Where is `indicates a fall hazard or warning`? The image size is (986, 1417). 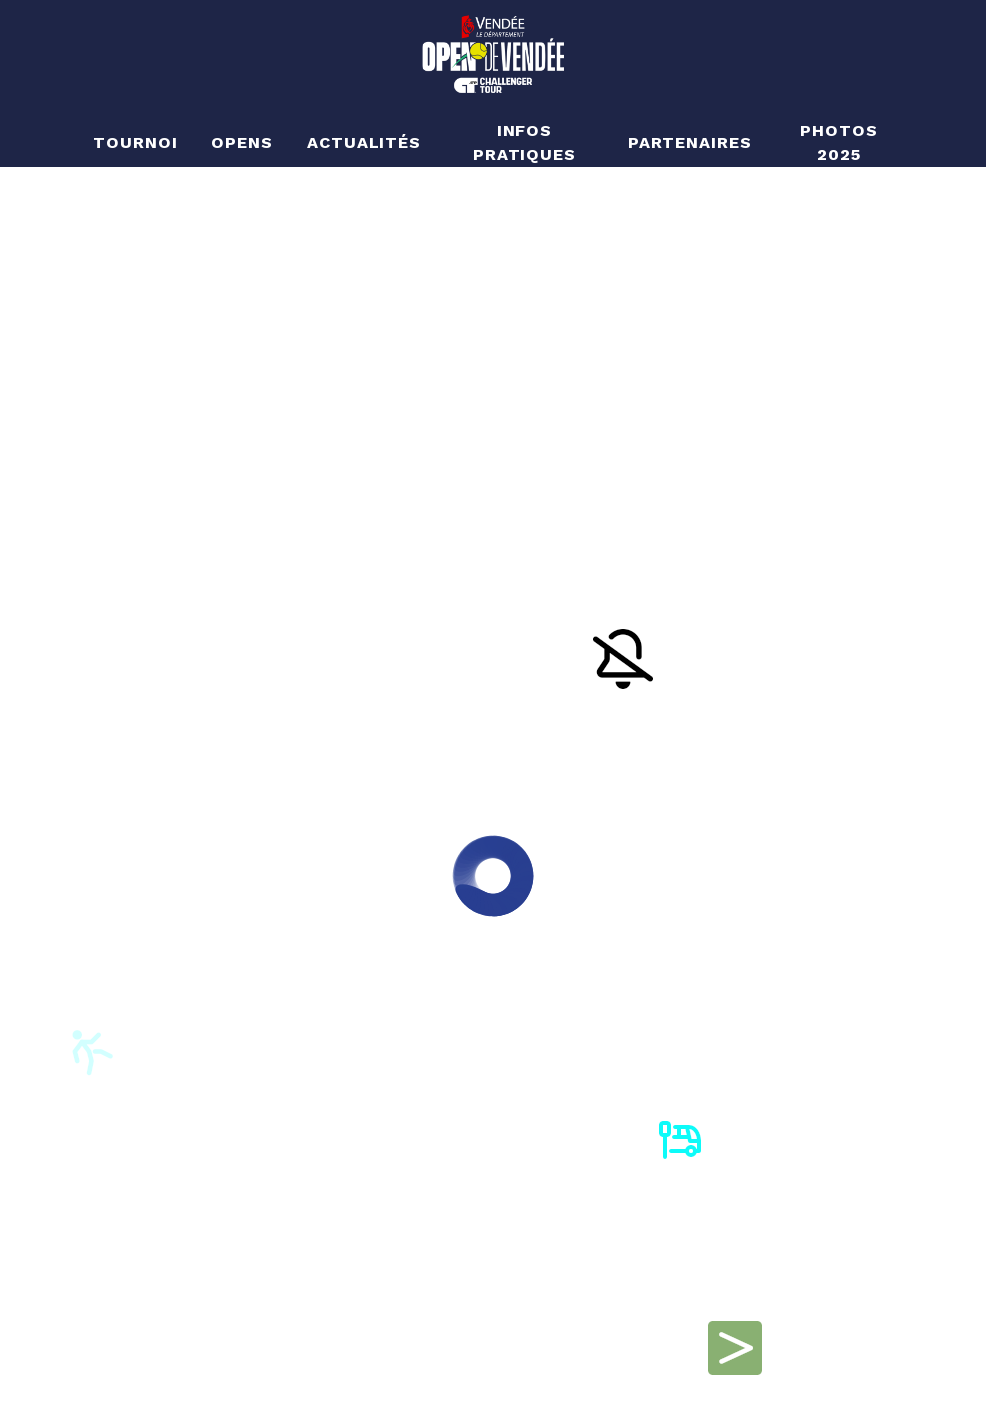 indicates a fall hazard or warning is located at coordinates (91, 1051).